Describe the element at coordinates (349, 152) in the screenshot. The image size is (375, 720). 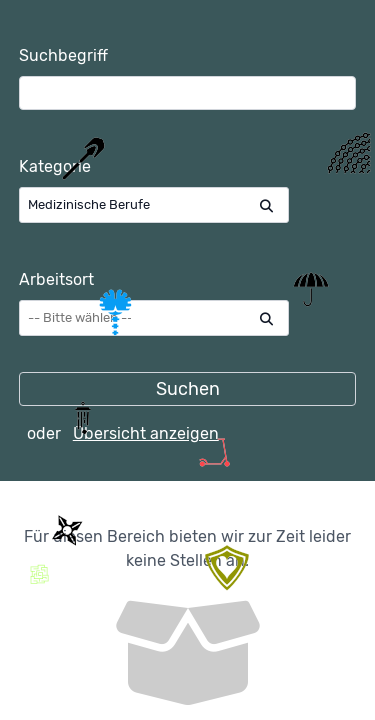
I see `indicates a secure or encrypted connection` at that location.